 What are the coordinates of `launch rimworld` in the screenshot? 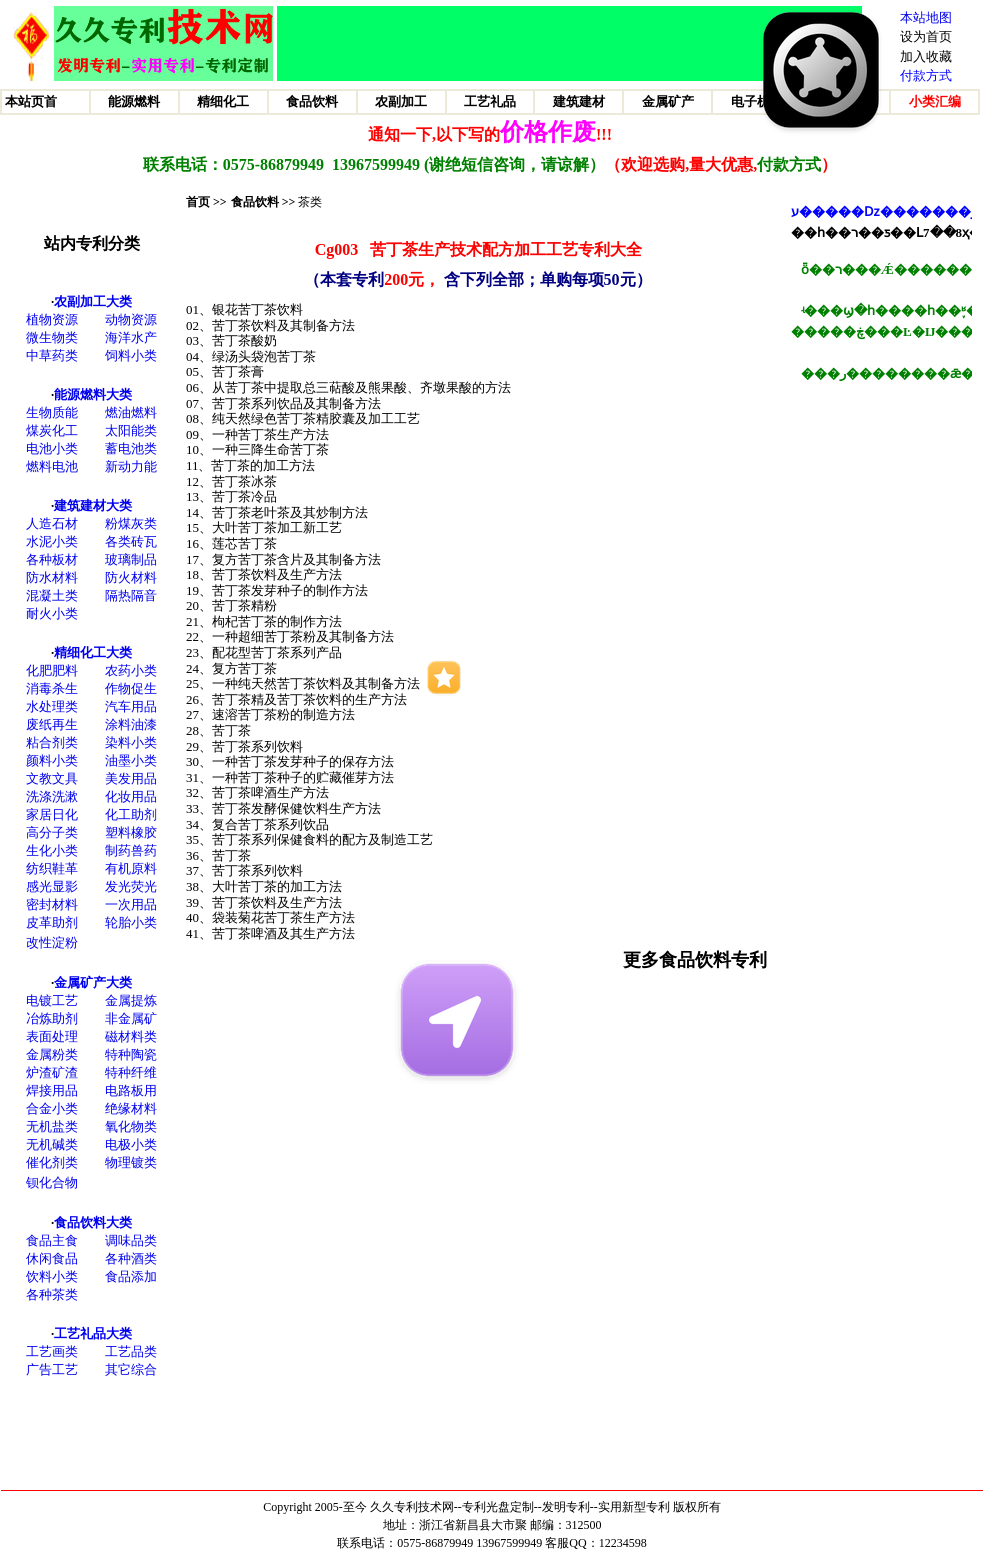 It's located at (821, 70).